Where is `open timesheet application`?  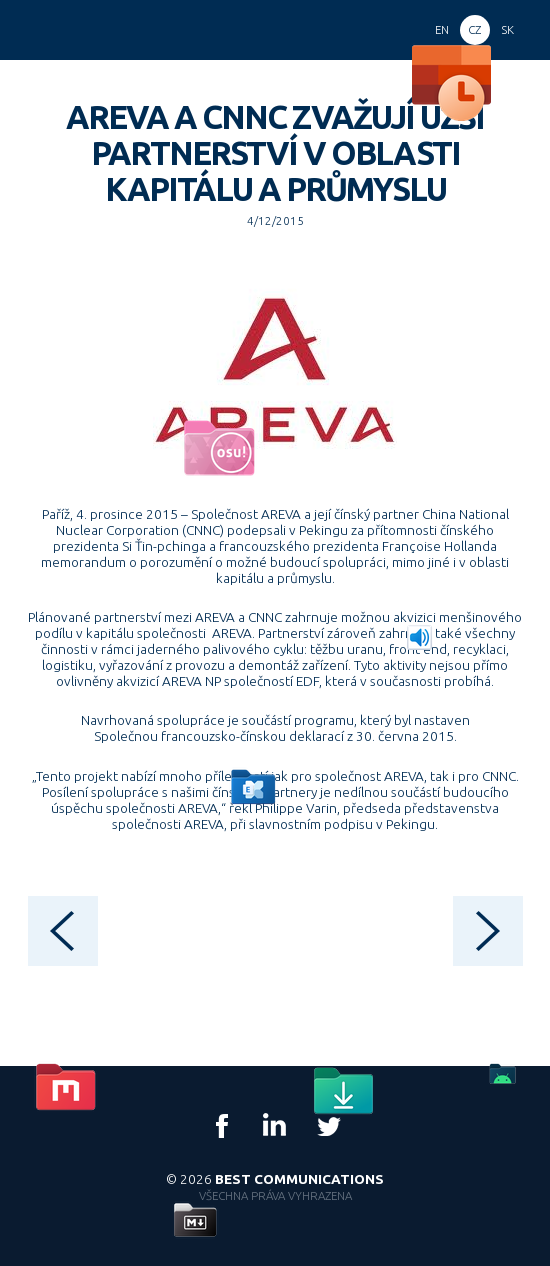
open timesheet application is located at coordinates (451, 81).